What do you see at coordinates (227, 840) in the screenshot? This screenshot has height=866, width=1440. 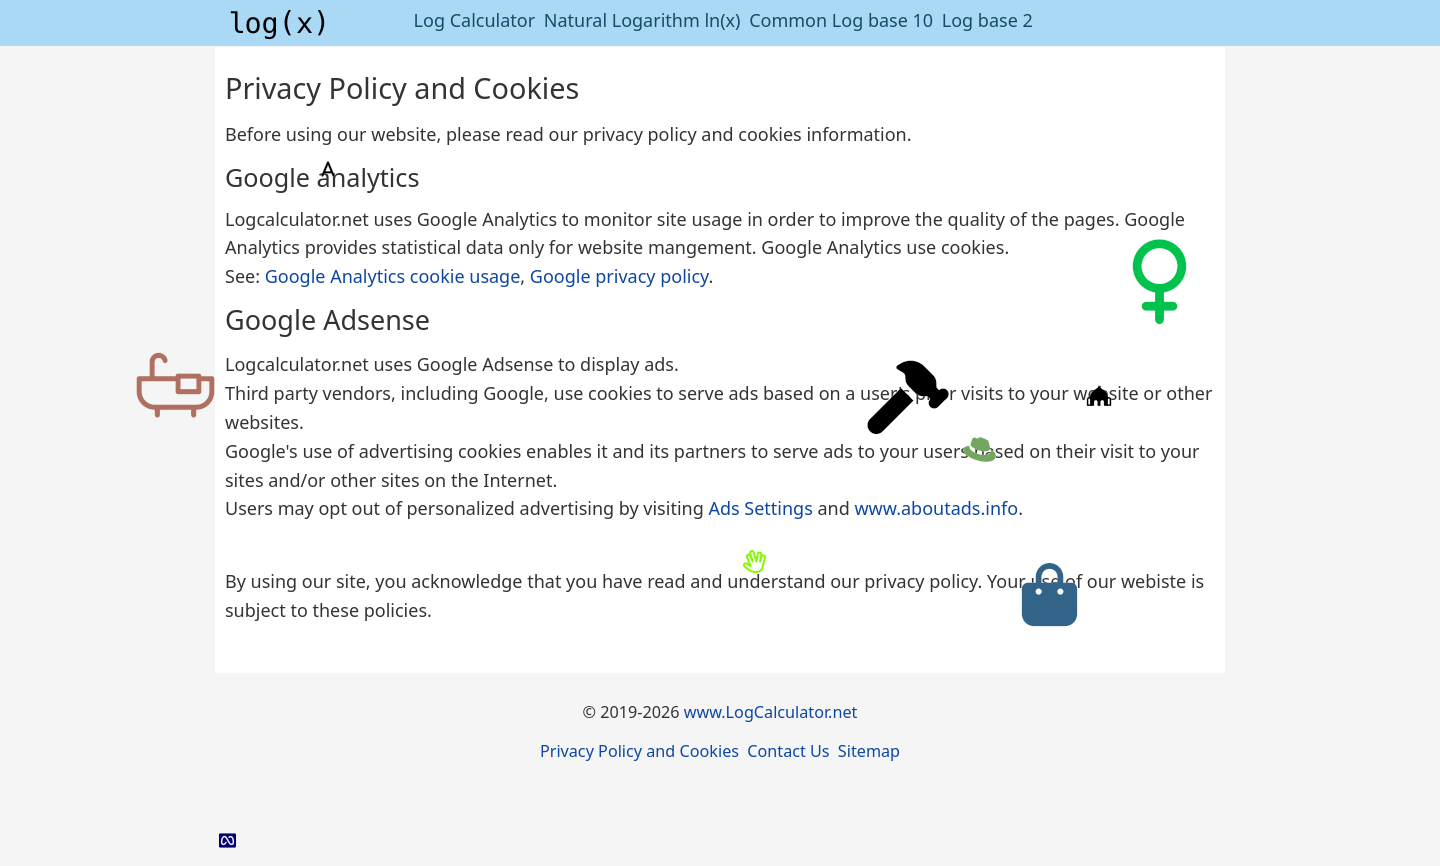 I see `meta company logo` at bounding box center [227, 840].